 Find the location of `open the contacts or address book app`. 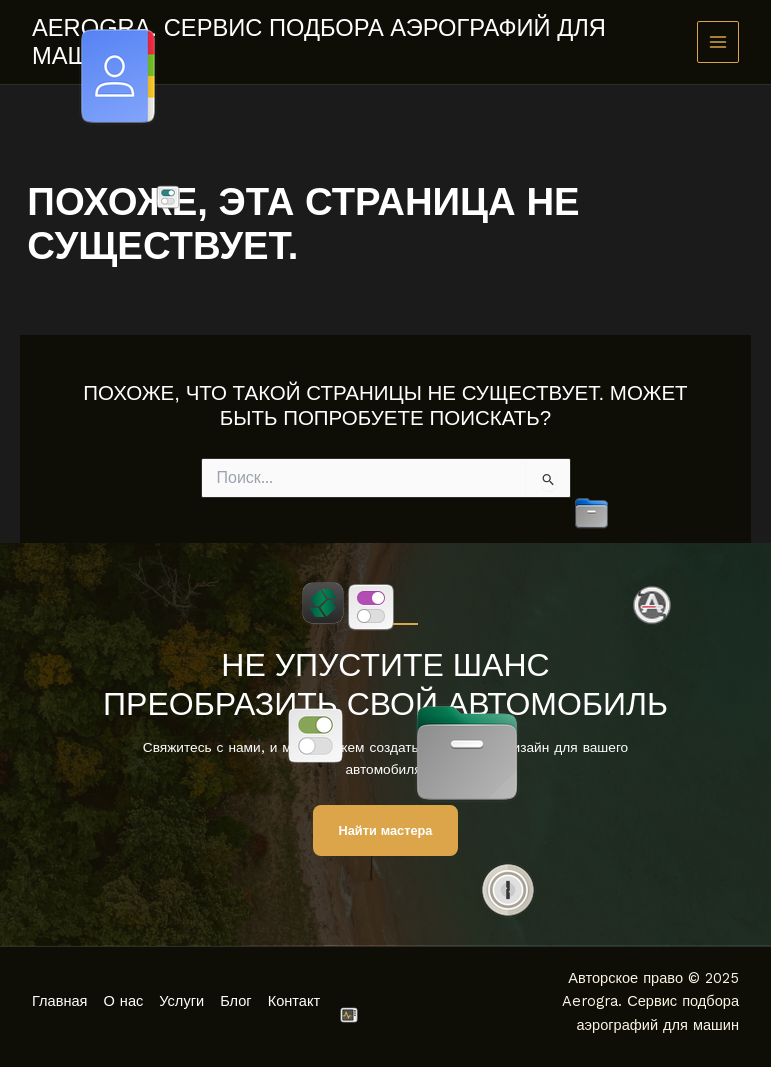

open the contacts or address book app is located at coordinates (118, 76).